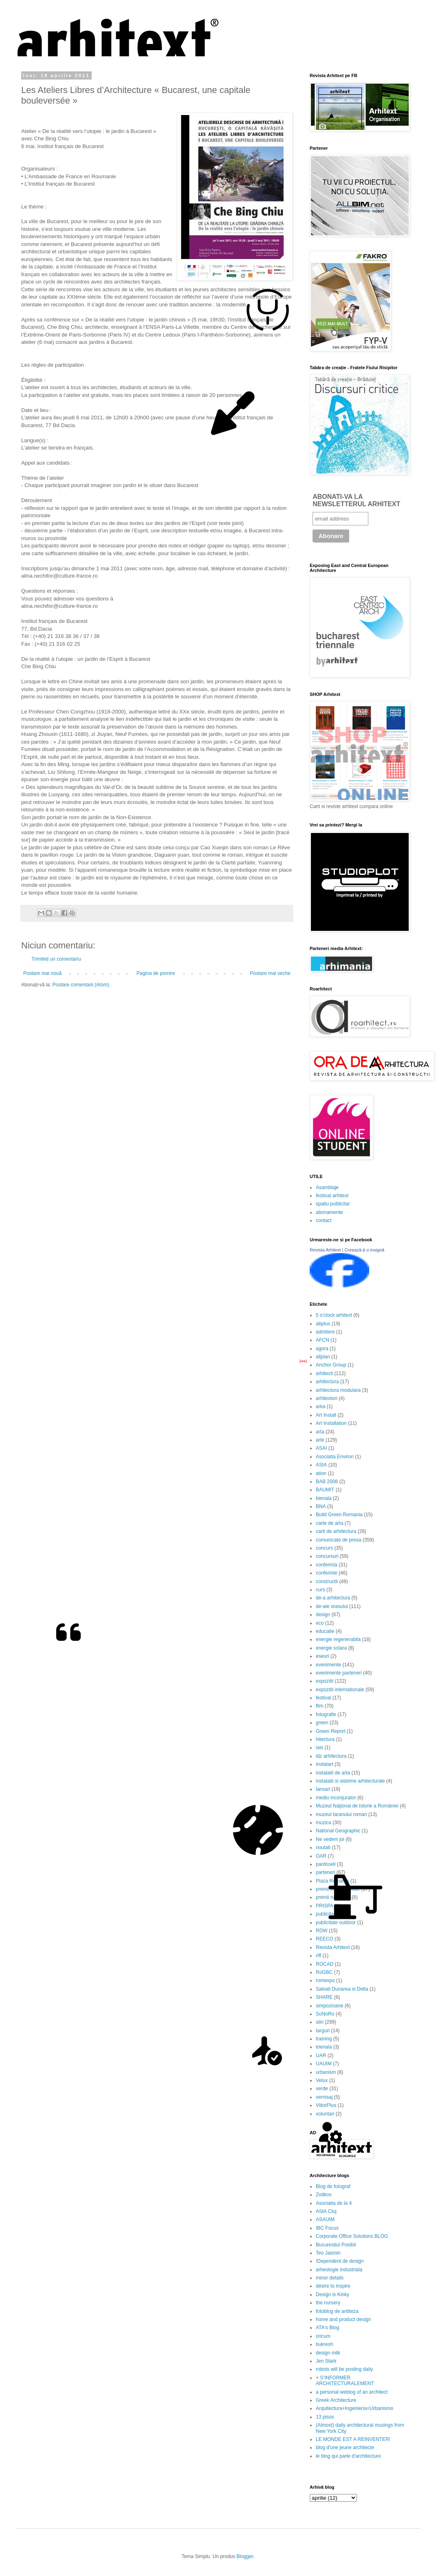  What do you see at coordinates (303, 1361) in the screenshot?
I see `adjust horizontal spacing or margins` at bounding box center [303, 1361].